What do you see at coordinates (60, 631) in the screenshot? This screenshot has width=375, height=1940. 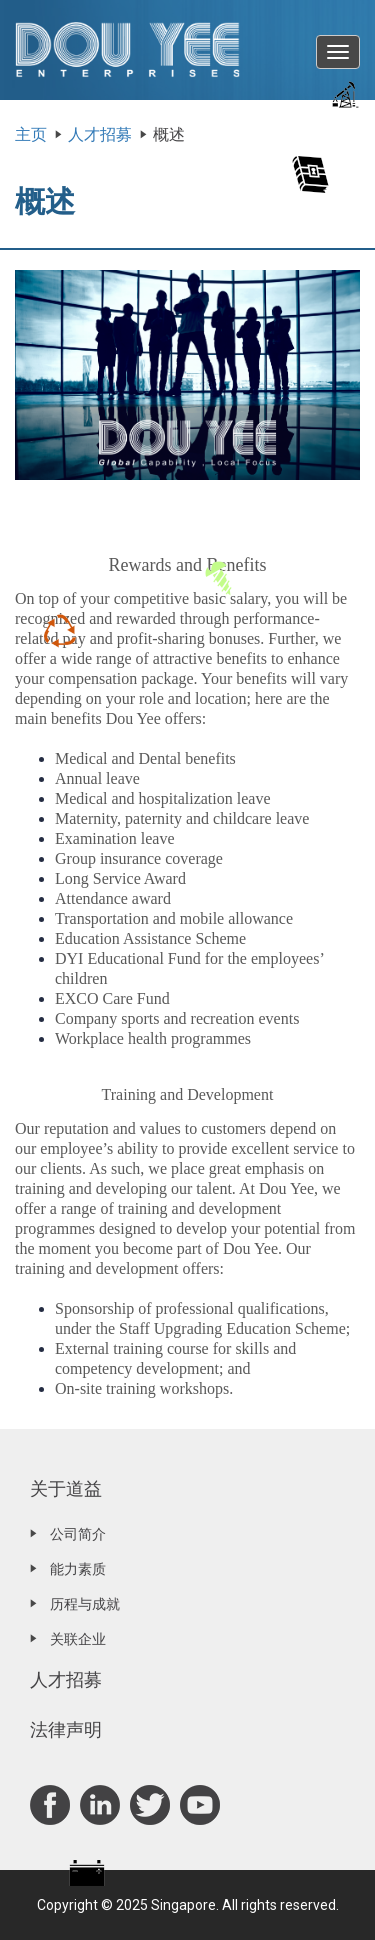 I see `recycle or dispose of item responsibly` at bounding box center [60, 631].